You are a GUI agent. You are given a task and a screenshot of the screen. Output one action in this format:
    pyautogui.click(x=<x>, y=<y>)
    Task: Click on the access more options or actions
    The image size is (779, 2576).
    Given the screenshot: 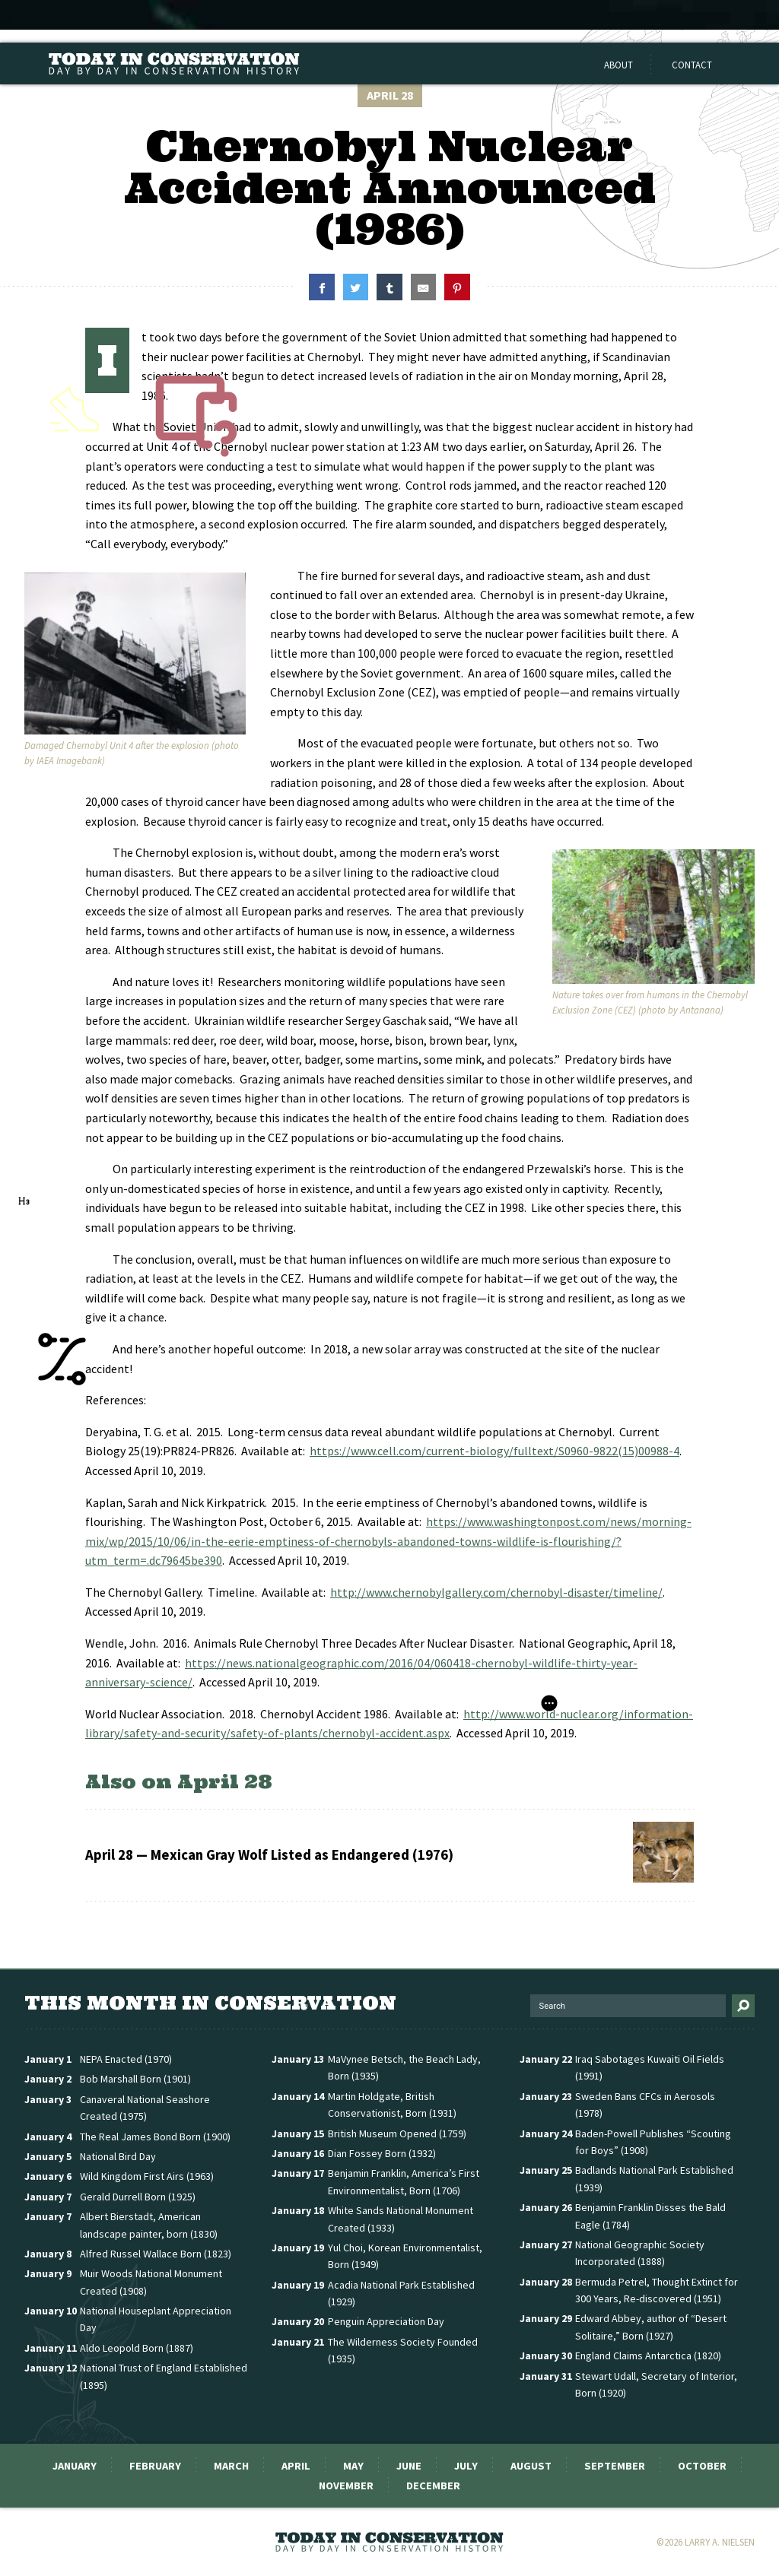 What is the action you would take?
    pyautogui.click(x=549, y=1703)
    